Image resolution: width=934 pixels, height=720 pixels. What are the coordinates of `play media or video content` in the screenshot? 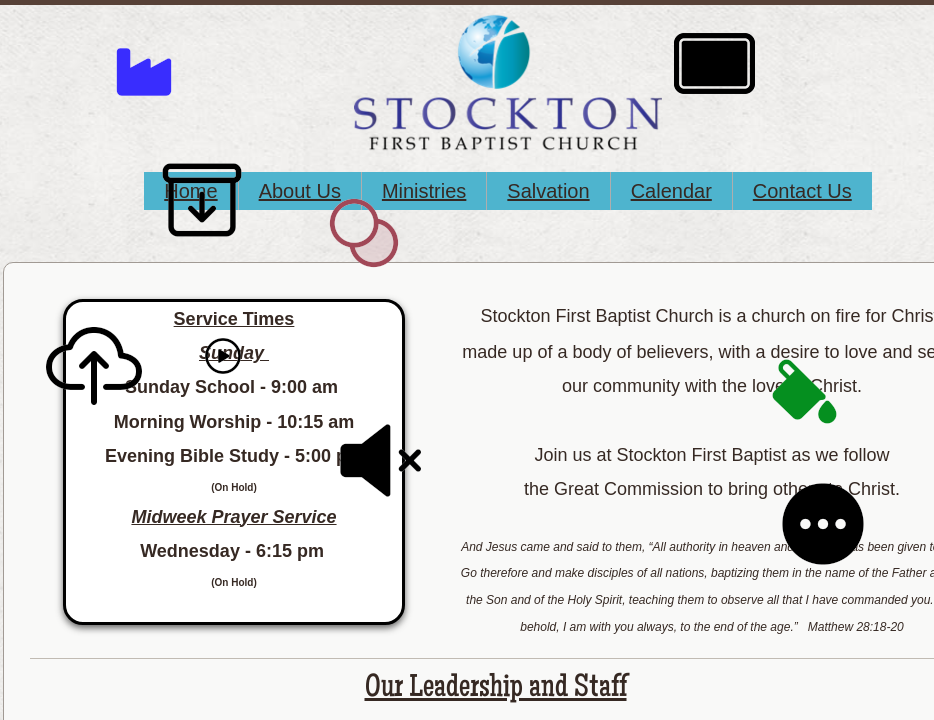 It's located at (223, 356).